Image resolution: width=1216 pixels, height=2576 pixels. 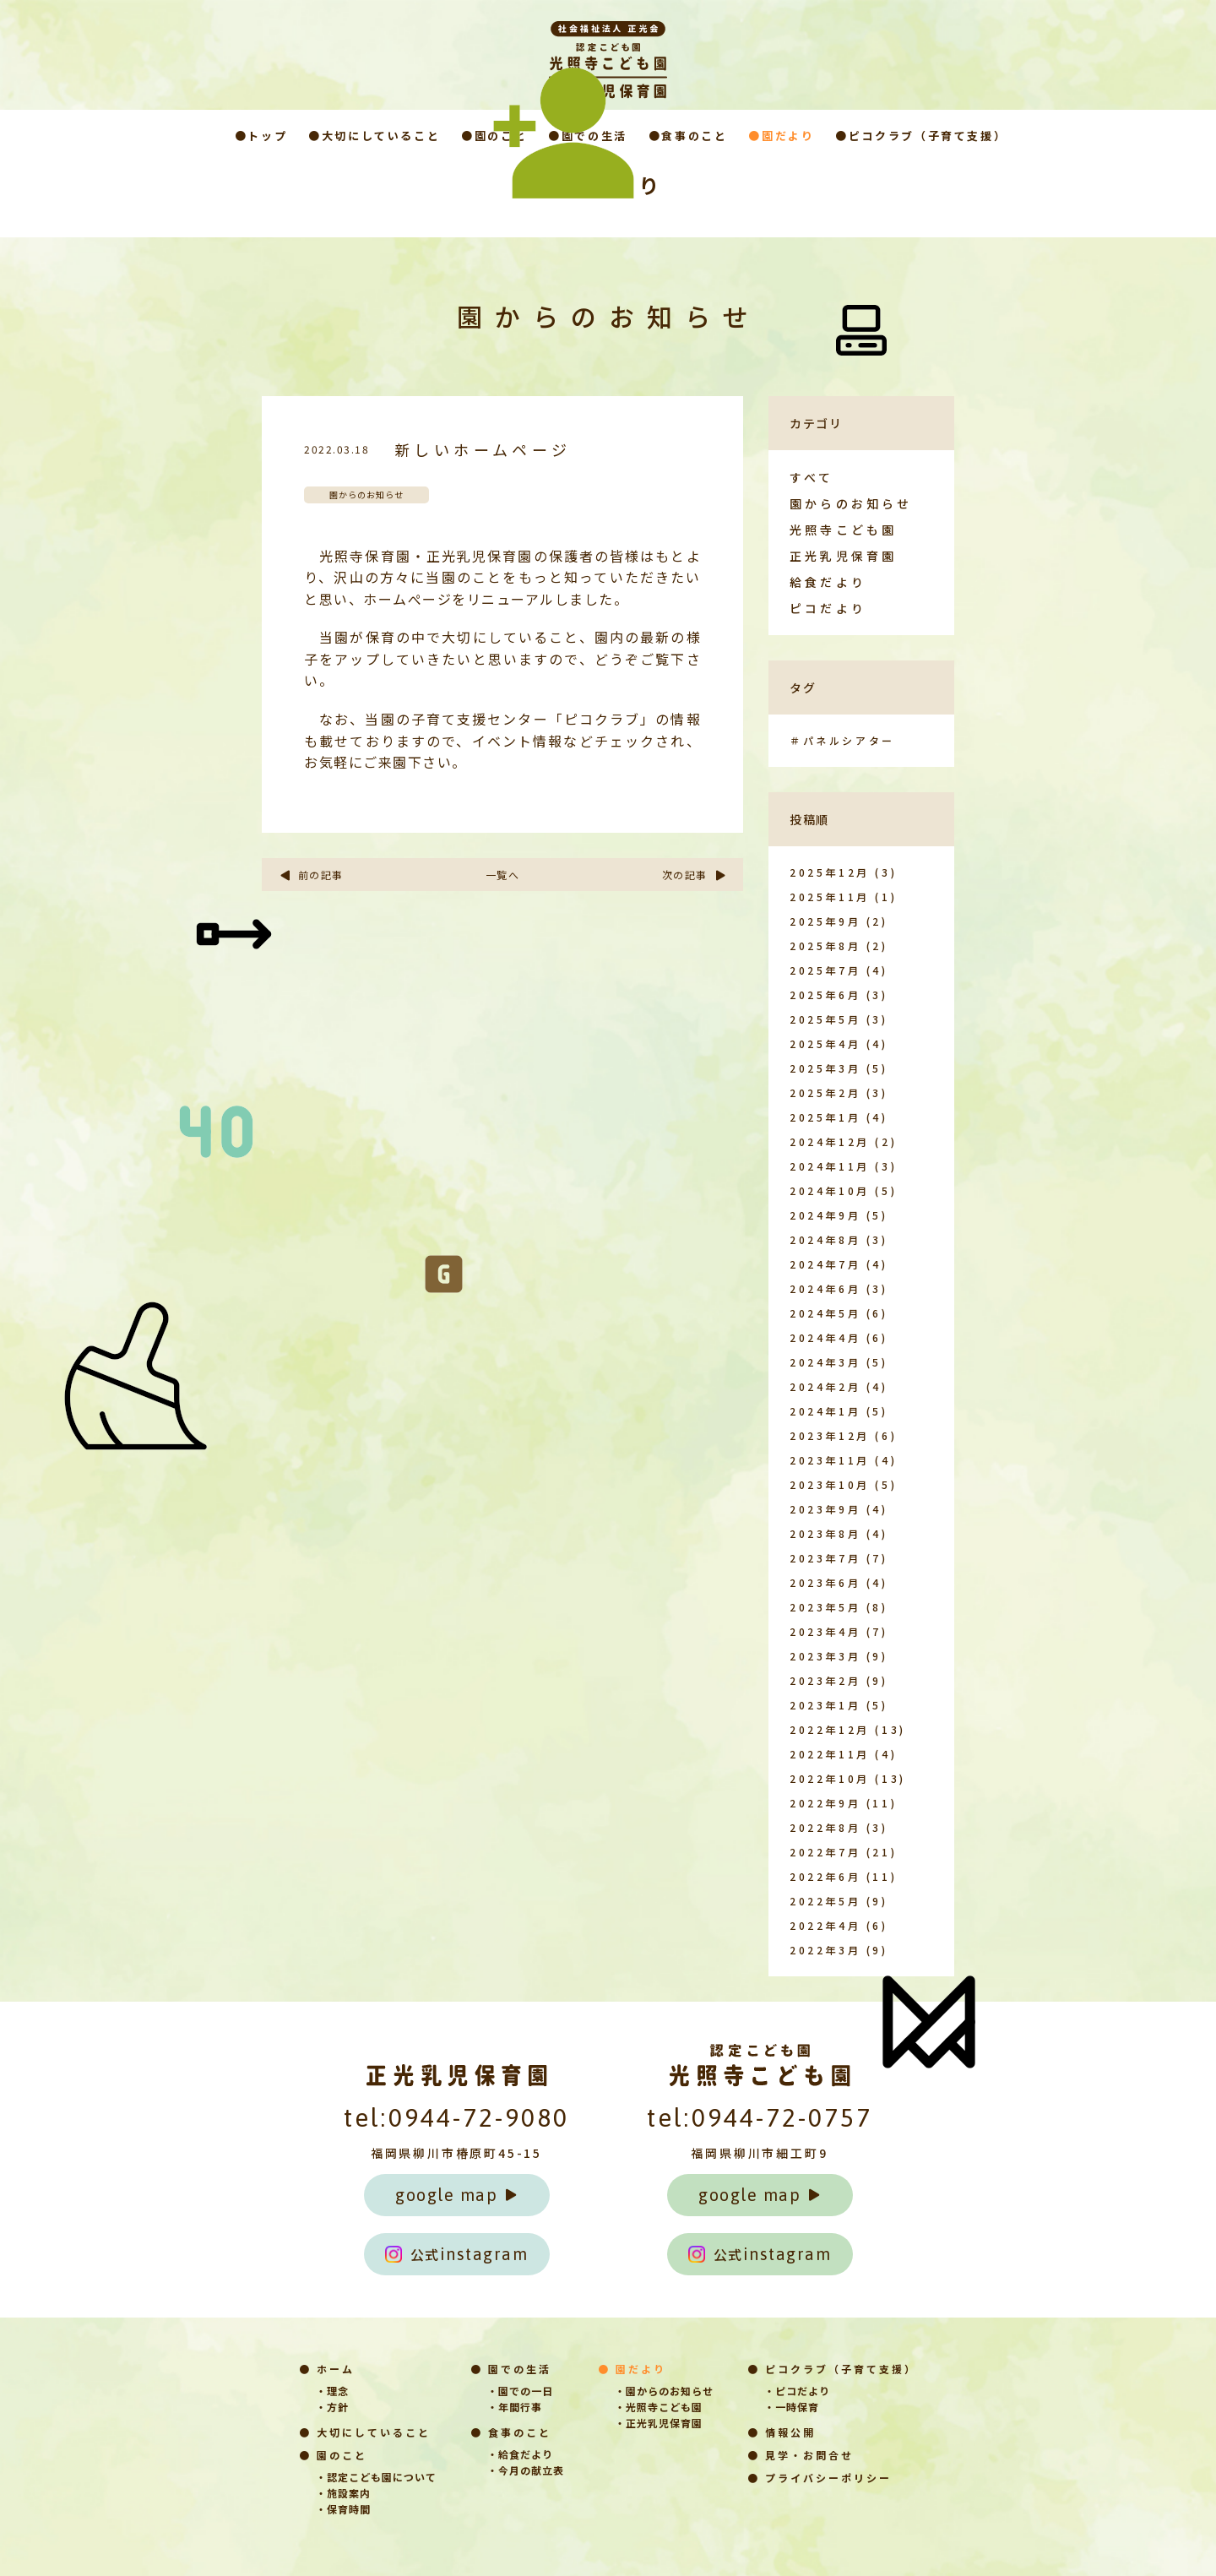 I want to click on add a new contact or friend, so click(x=563, y=133).